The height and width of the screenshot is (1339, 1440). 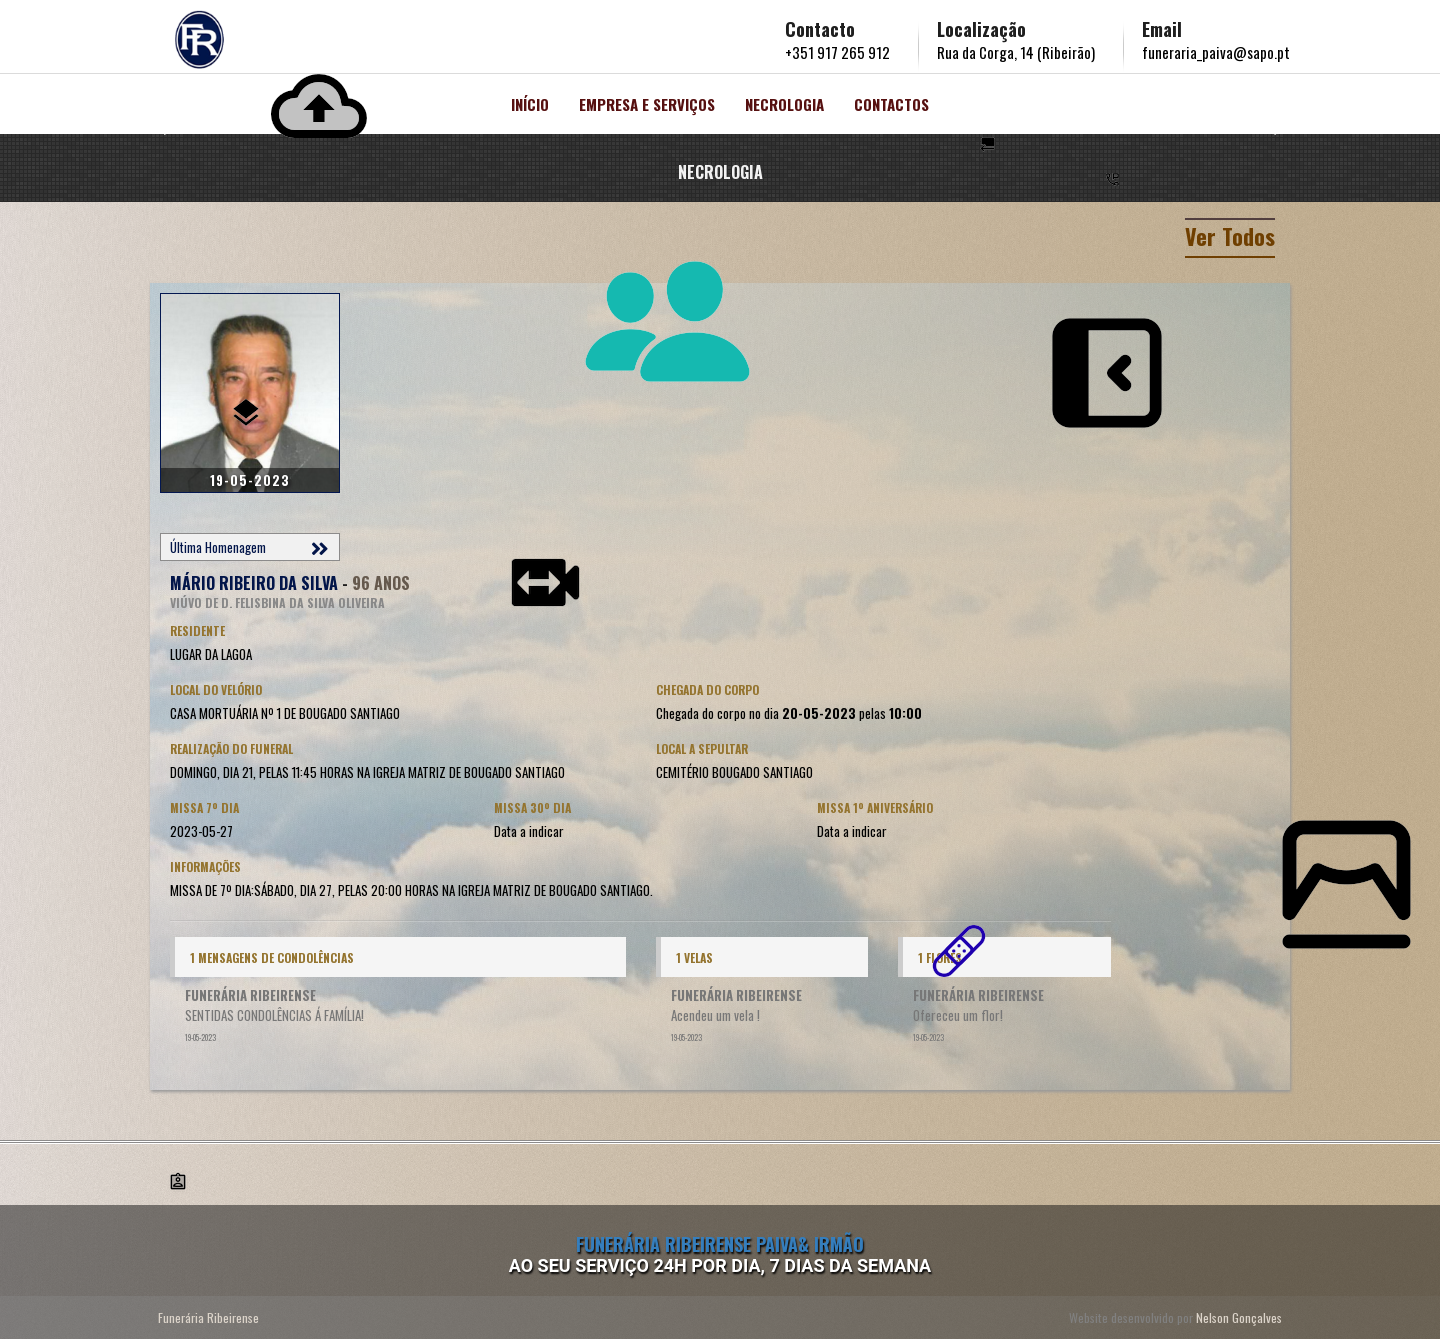 I want to click on view assigned personnel or contact details, so click(x=178, y=1182).